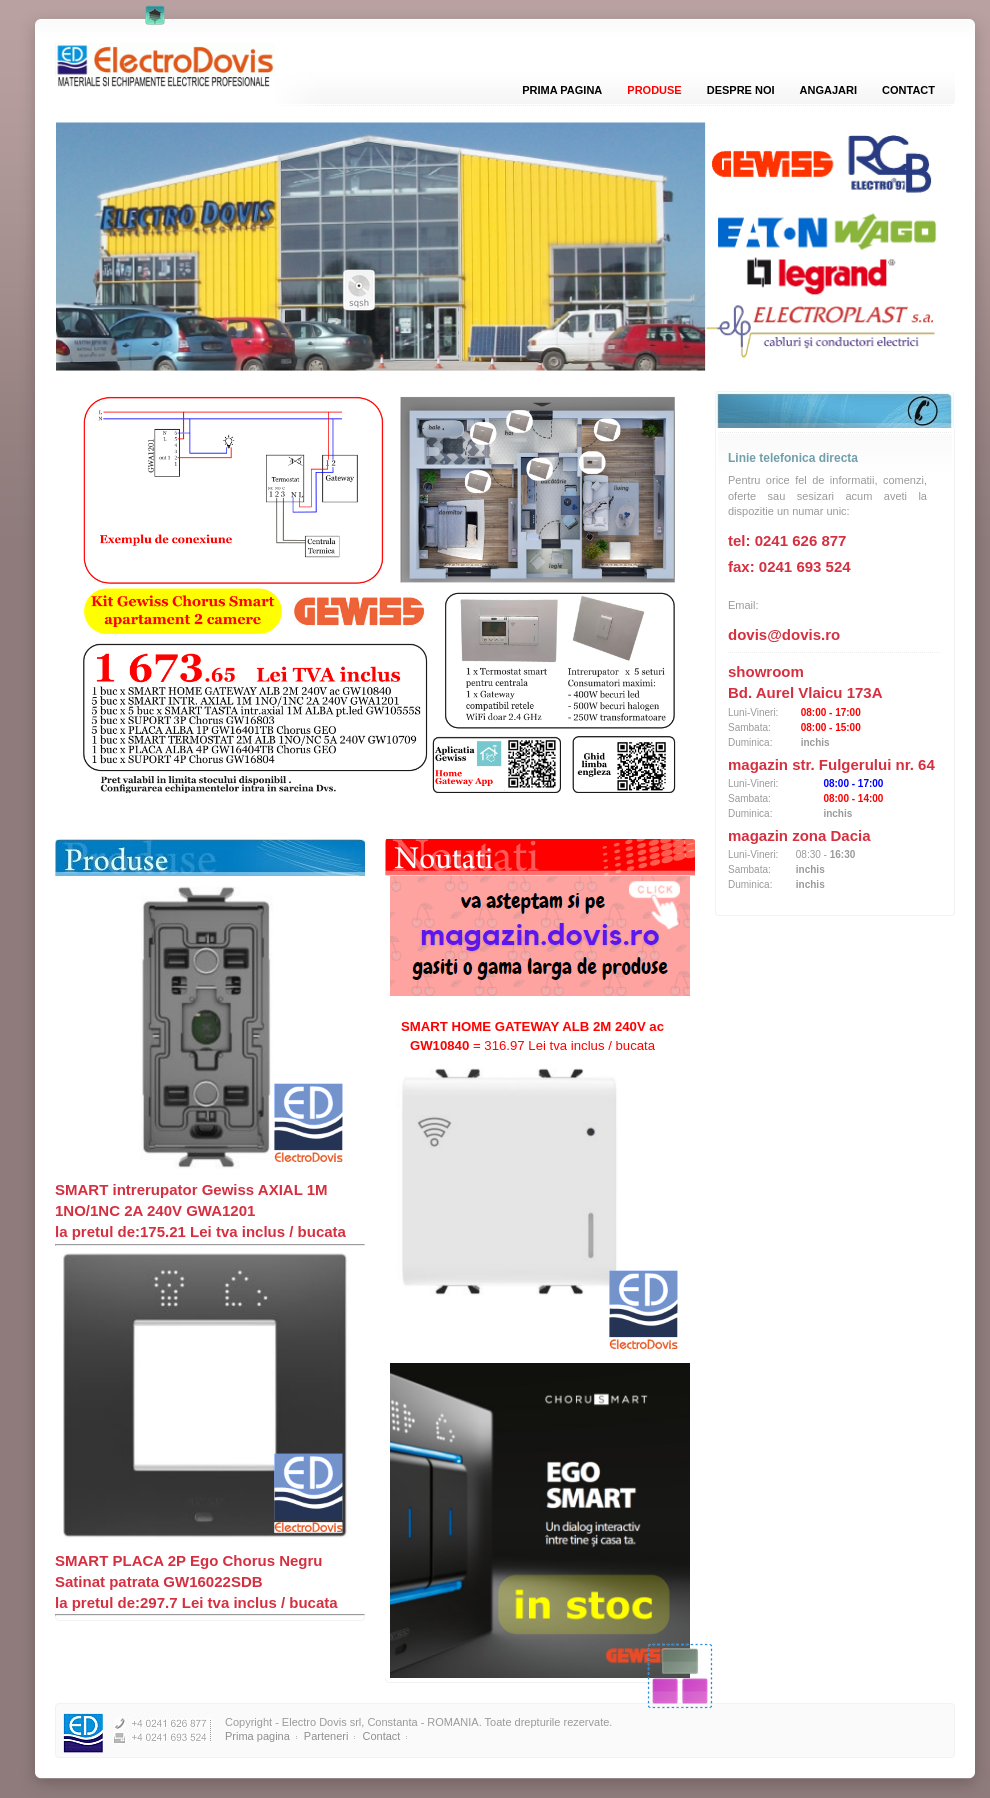 This screenshot has height=1798, width=990. I want to click on a squashfs compressed filesystem archive file, so click(359, 290).